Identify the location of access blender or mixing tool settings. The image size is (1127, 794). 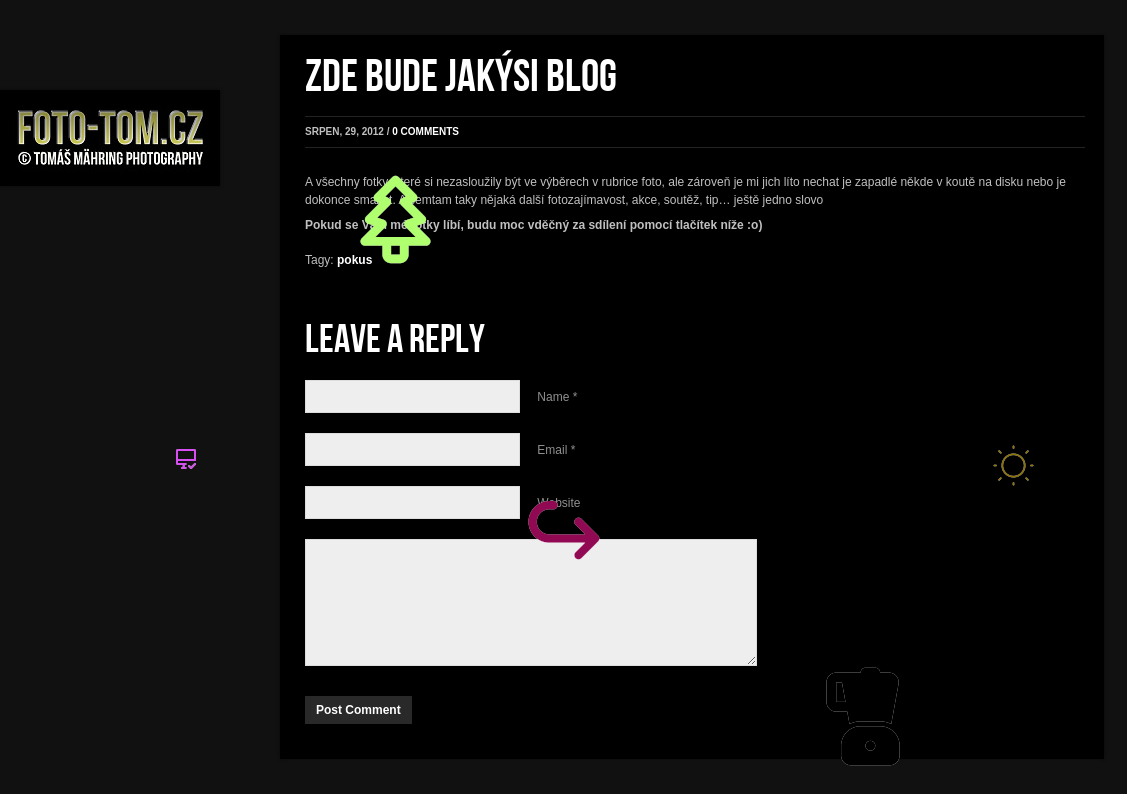
(865, 716).